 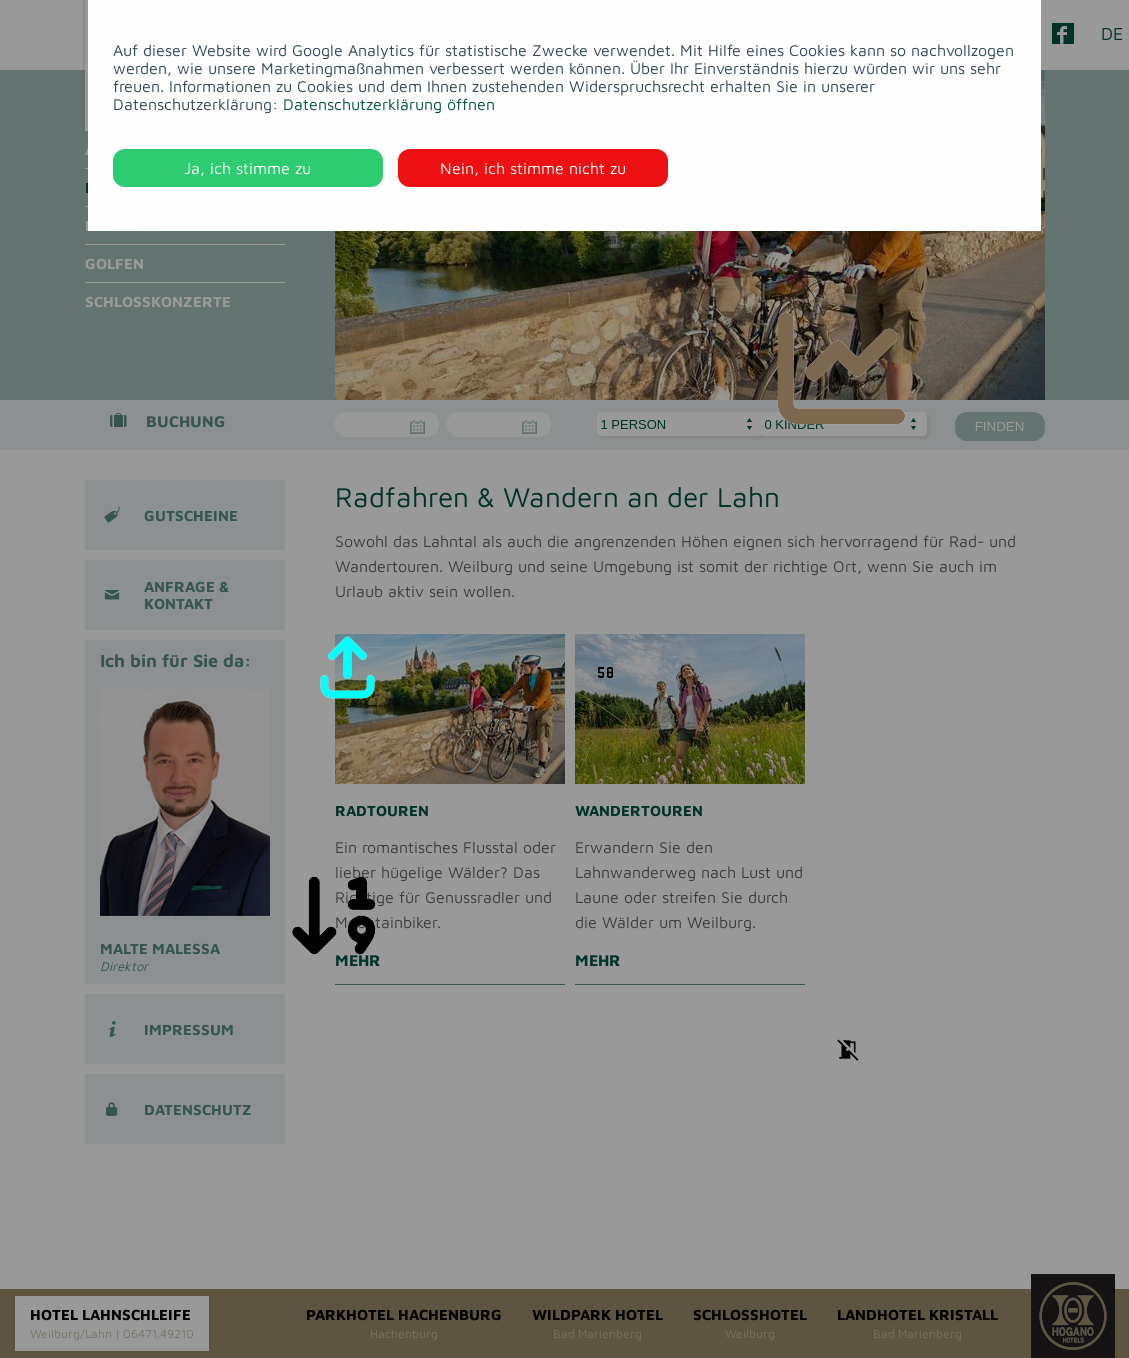 What do you see at coordinates (848, 1049) in the screenshot?
I see `meeting room unavailable or closed` at bounding box center [848, 1049].